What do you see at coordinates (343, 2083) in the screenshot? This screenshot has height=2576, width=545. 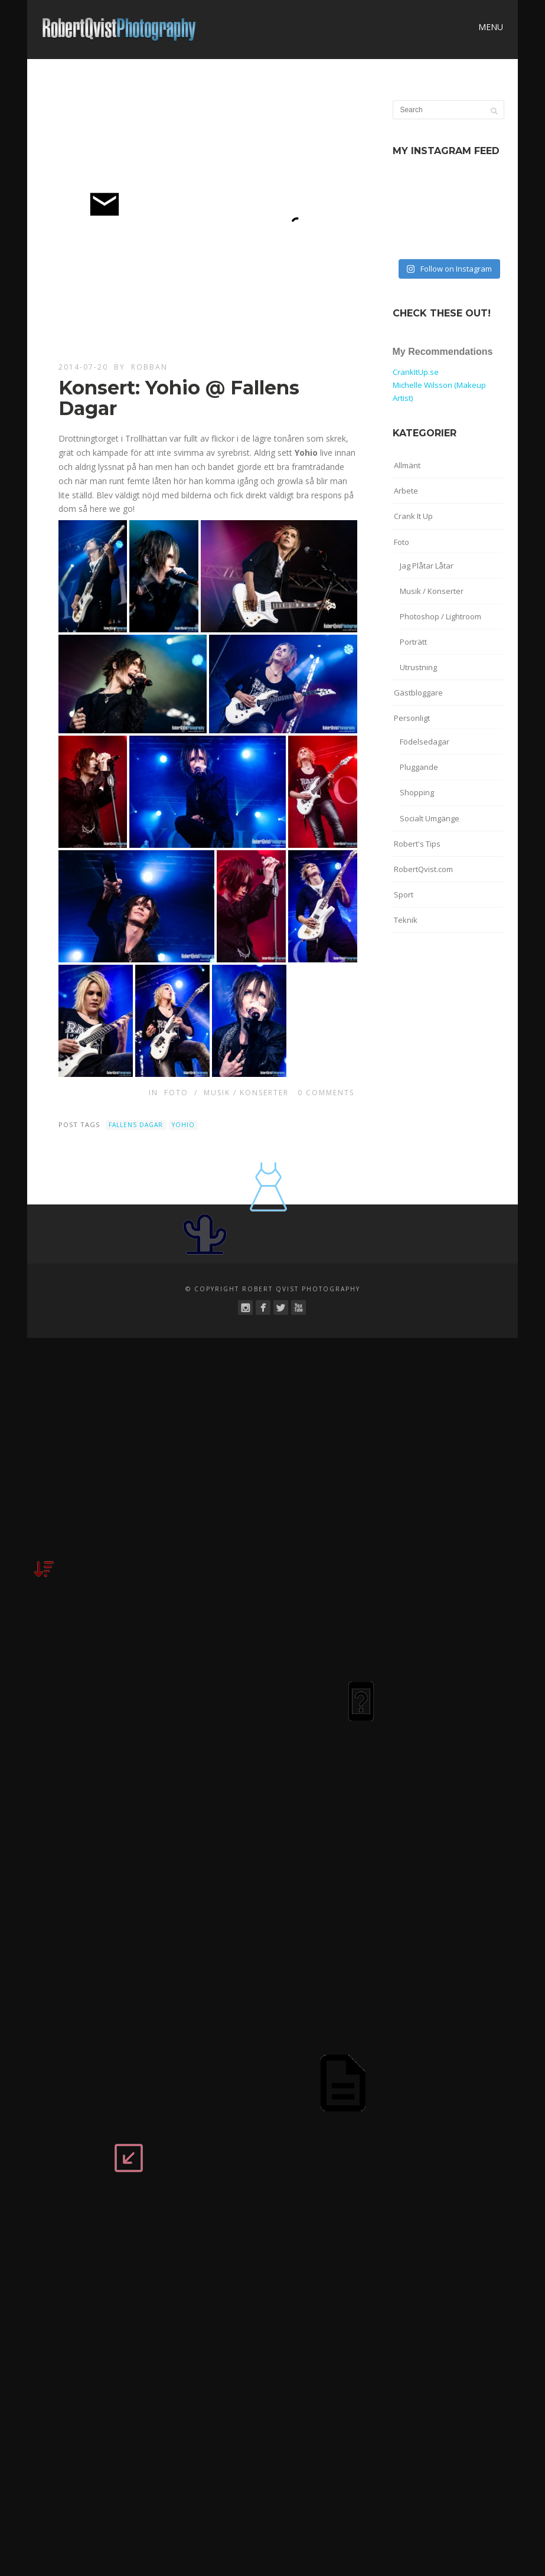 I see `view document details` at bounding box center [343, 2083].